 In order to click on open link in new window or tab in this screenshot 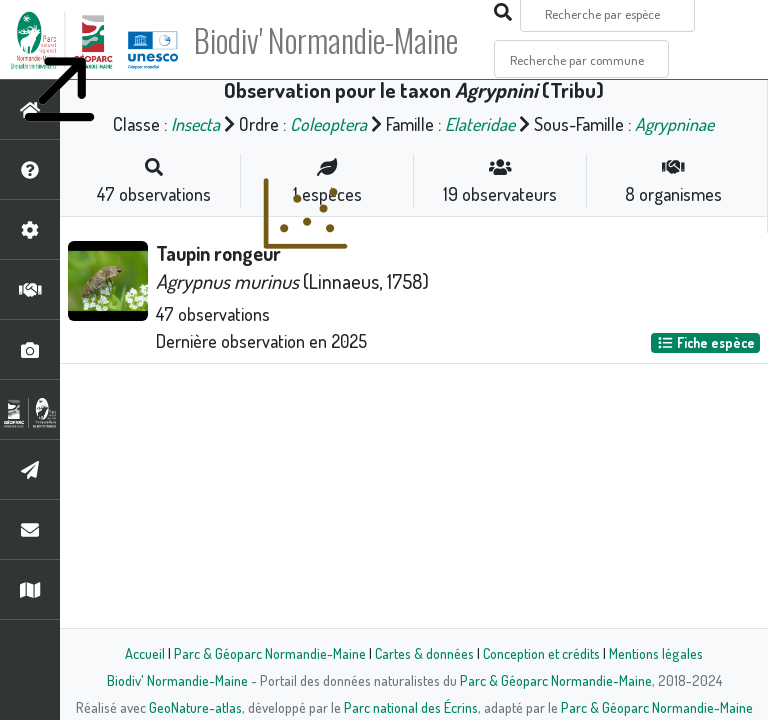, I will do `click(59, 86)`.